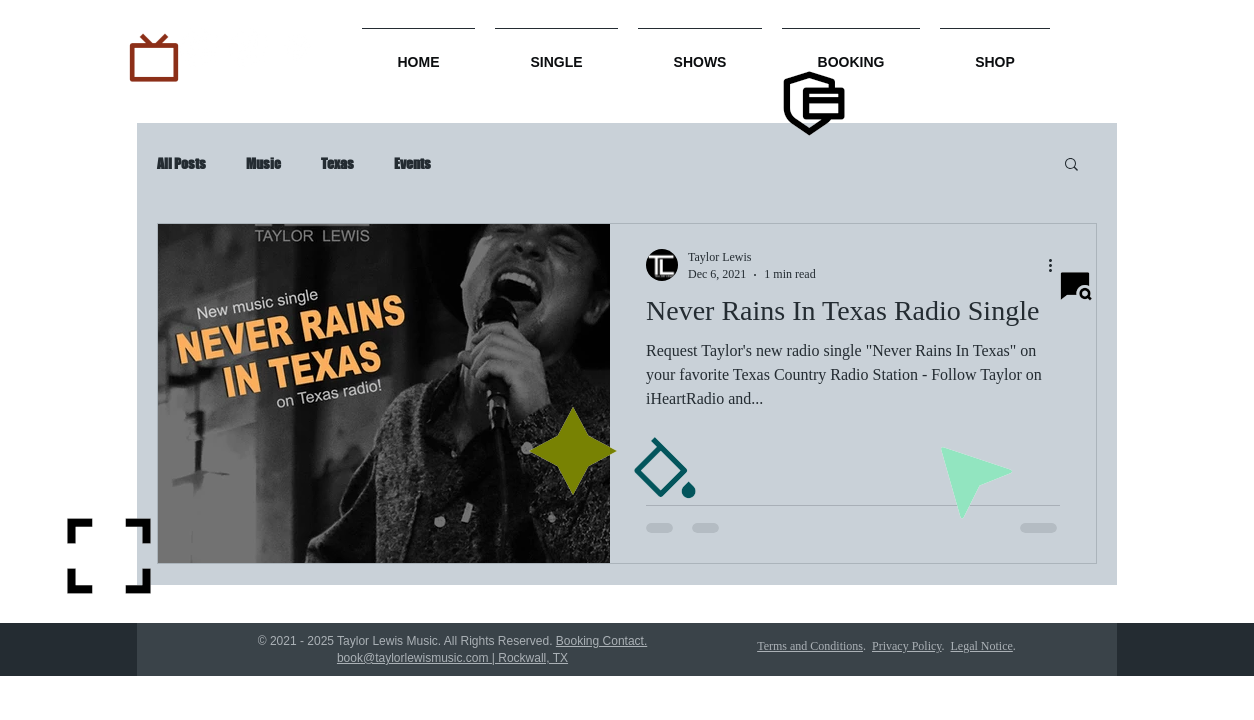 This screenshot has width=1254, height=720. Describe the element at coordinates (812, 103) in the screenshot. I see `indicates secure payment or transaction protection` at that location.